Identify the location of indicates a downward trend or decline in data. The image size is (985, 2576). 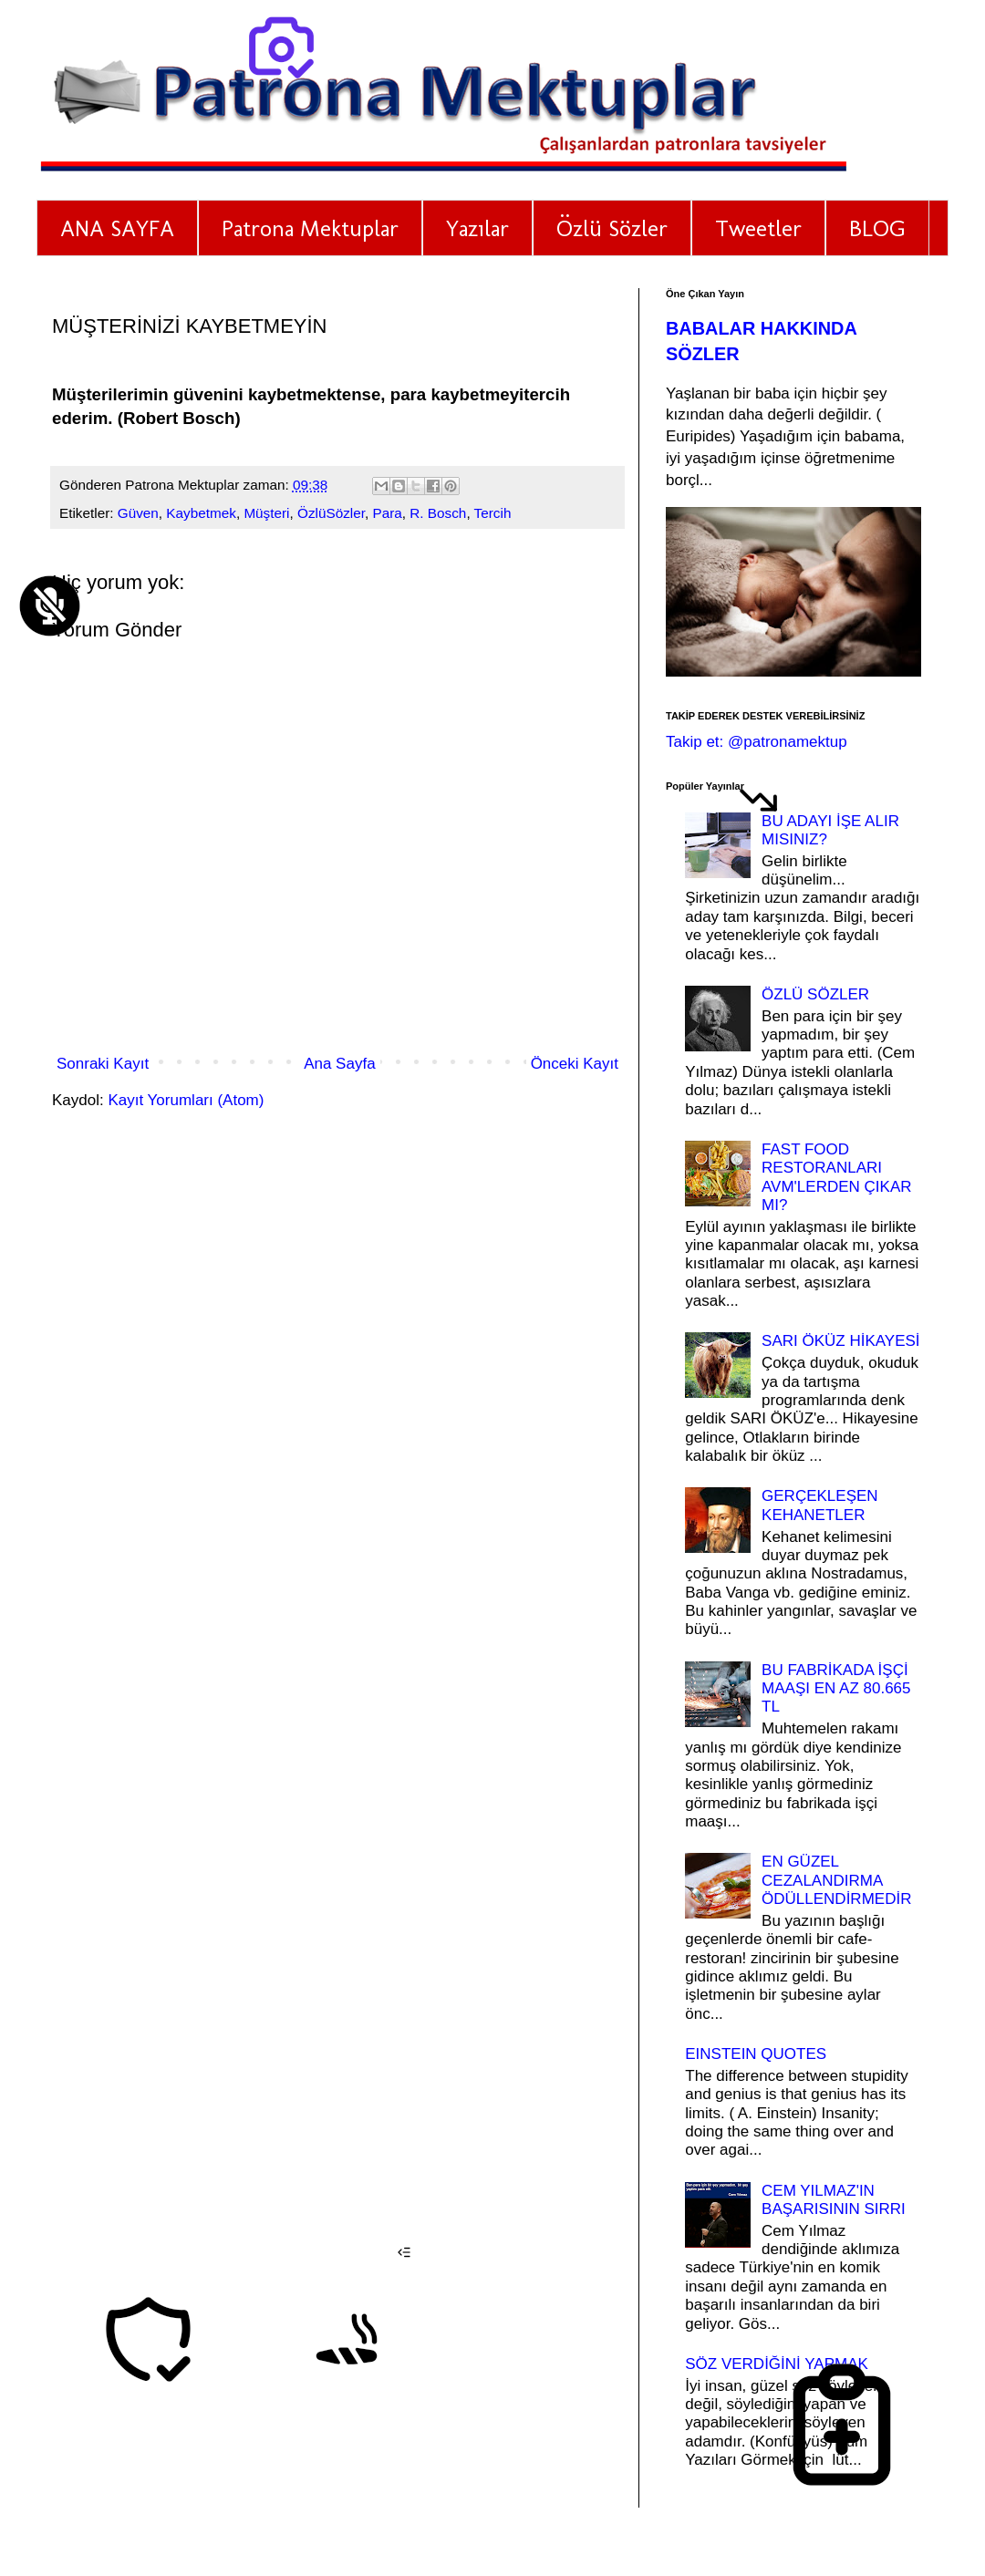
(758, 800).